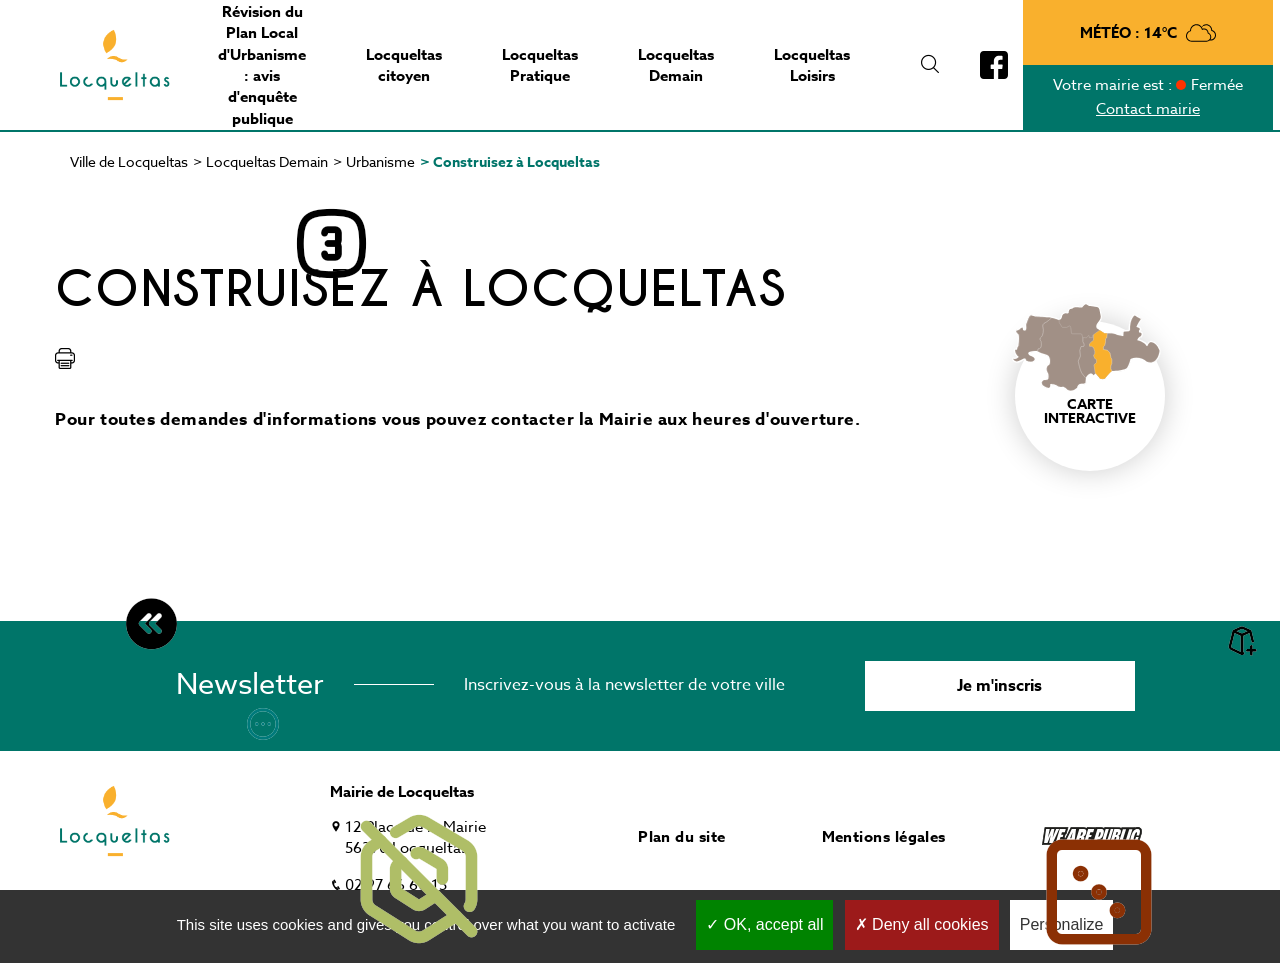 This screenshot has height=963, width=1280. What do you see at coordinates (151, 623) in the screenshot?
I see `go back to previous section` at bounding box center [151, 623].